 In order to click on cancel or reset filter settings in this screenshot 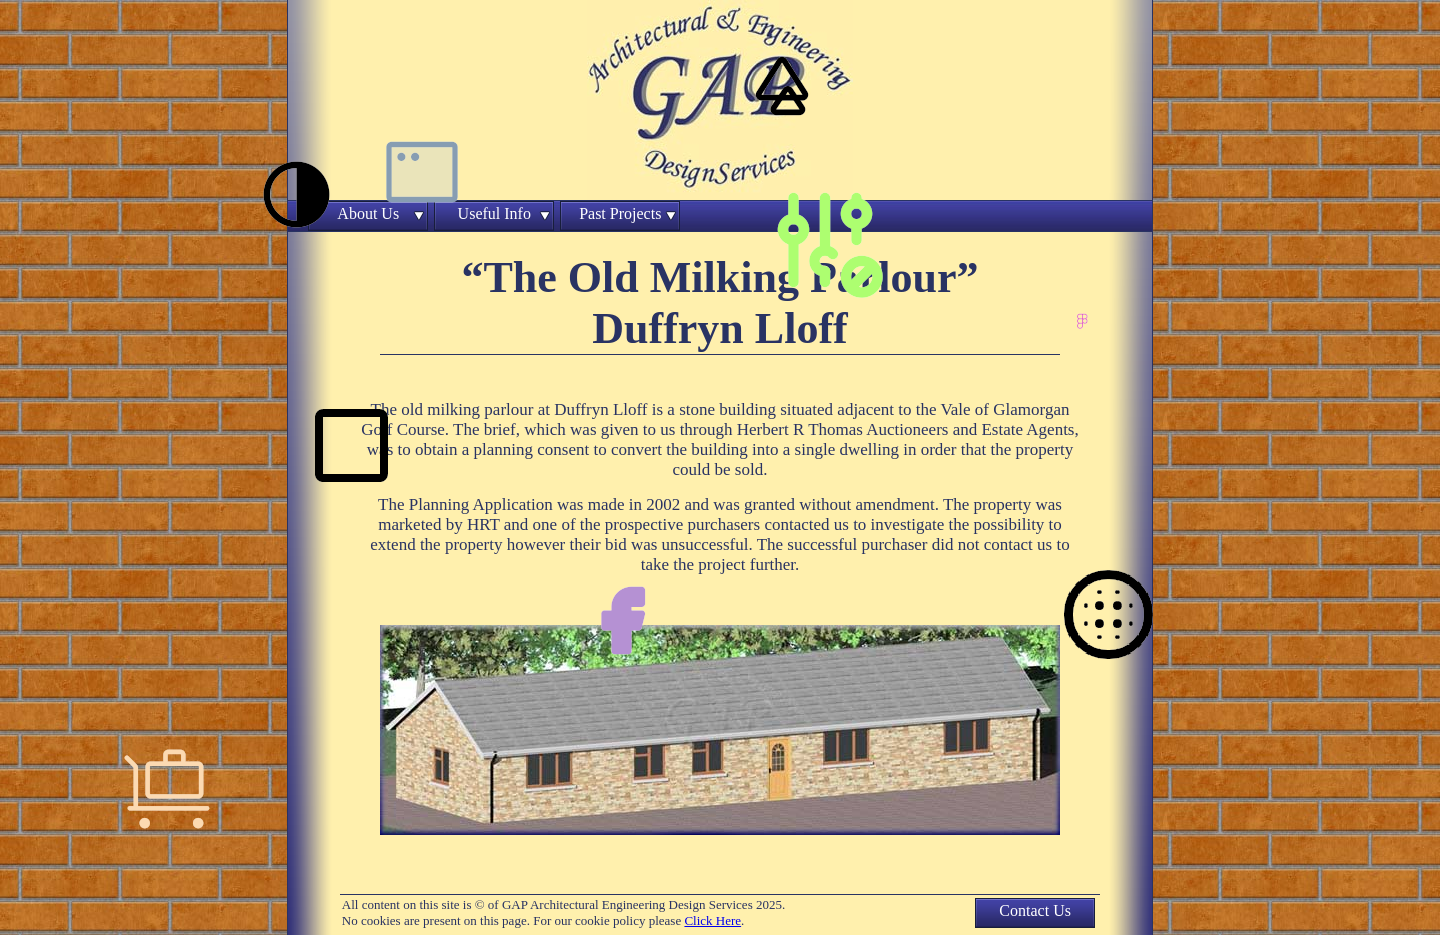, I will do `click(825, 240)`.